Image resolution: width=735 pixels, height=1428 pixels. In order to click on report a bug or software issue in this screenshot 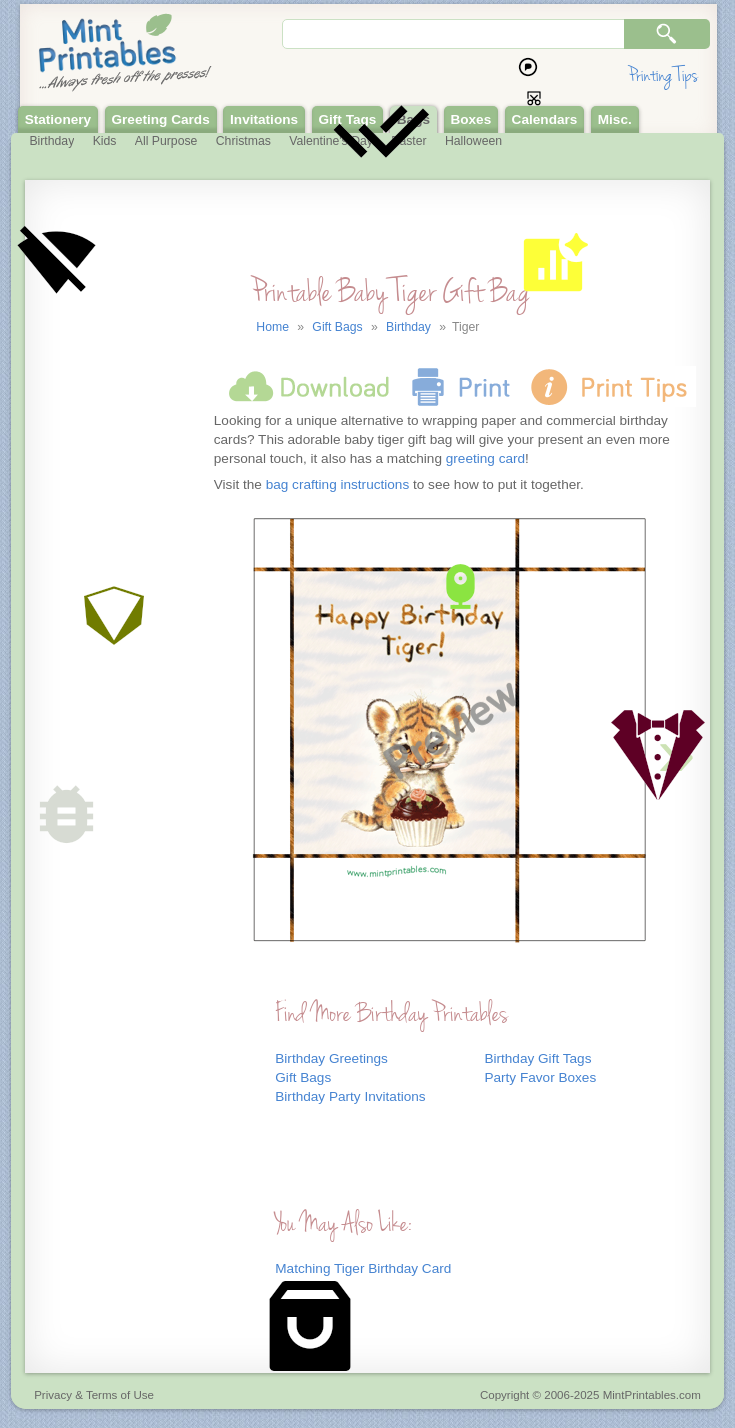, I will do `click(66, 813)`.